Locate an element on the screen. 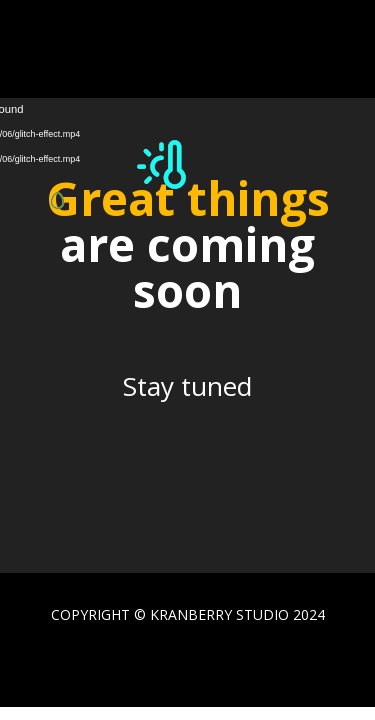 The height and width of the screenshot is (720, 375). indicates egg or egg-containing ingredients in food items is located at coordinates (57, 200).